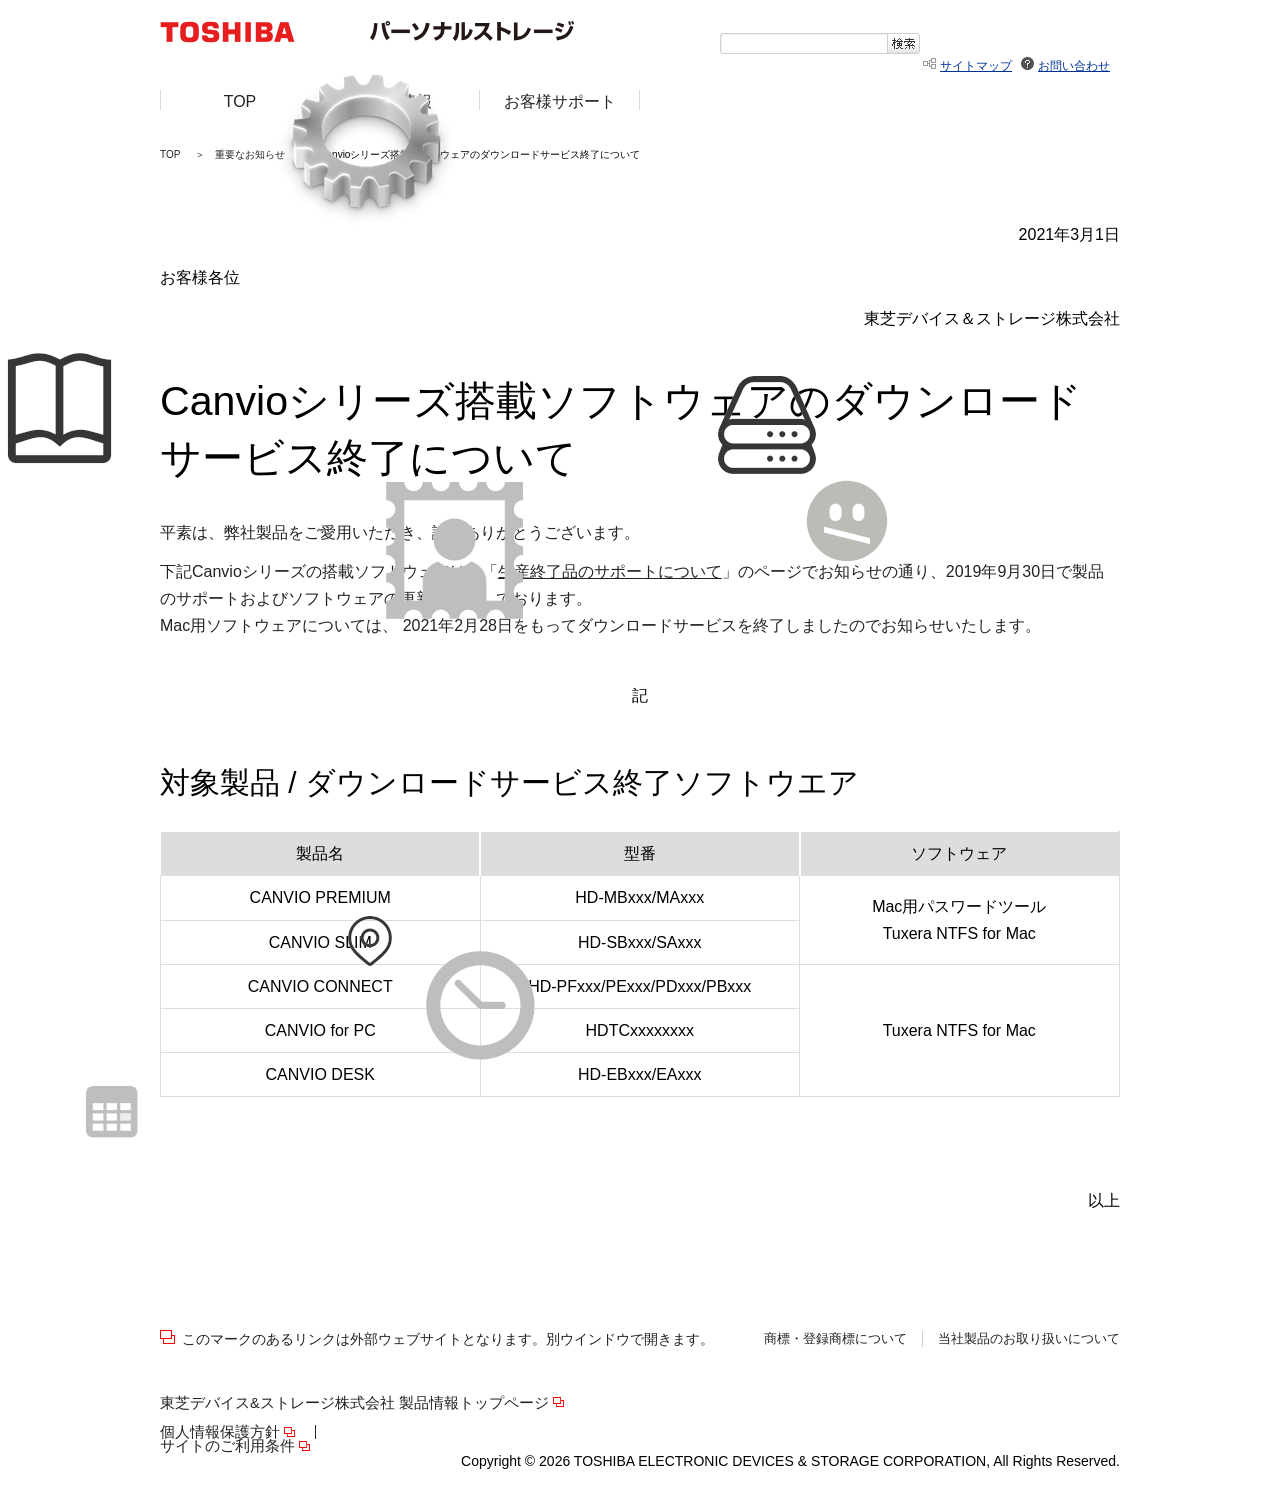  Describe the element at coordinates (366, 140) in the screenshot. I see `access system settings and preferences` at that location.